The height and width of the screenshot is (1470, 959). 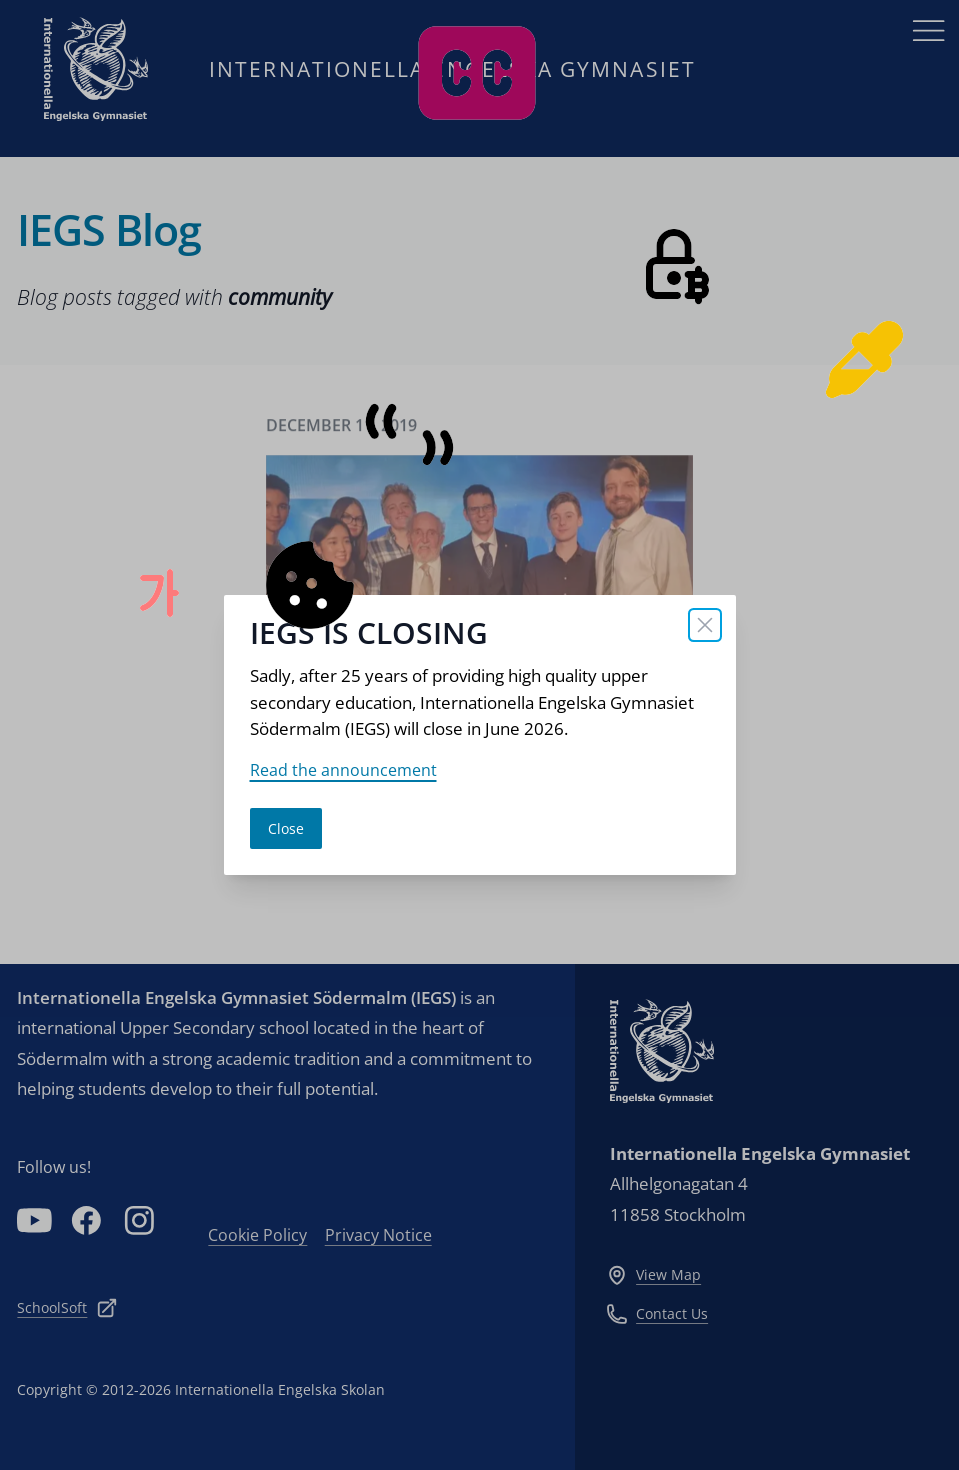 What do you see at coordinates (674, 264) in the screenshot?
I see `secure bitcoin wallet or storage` at bounding box center [674, 264].